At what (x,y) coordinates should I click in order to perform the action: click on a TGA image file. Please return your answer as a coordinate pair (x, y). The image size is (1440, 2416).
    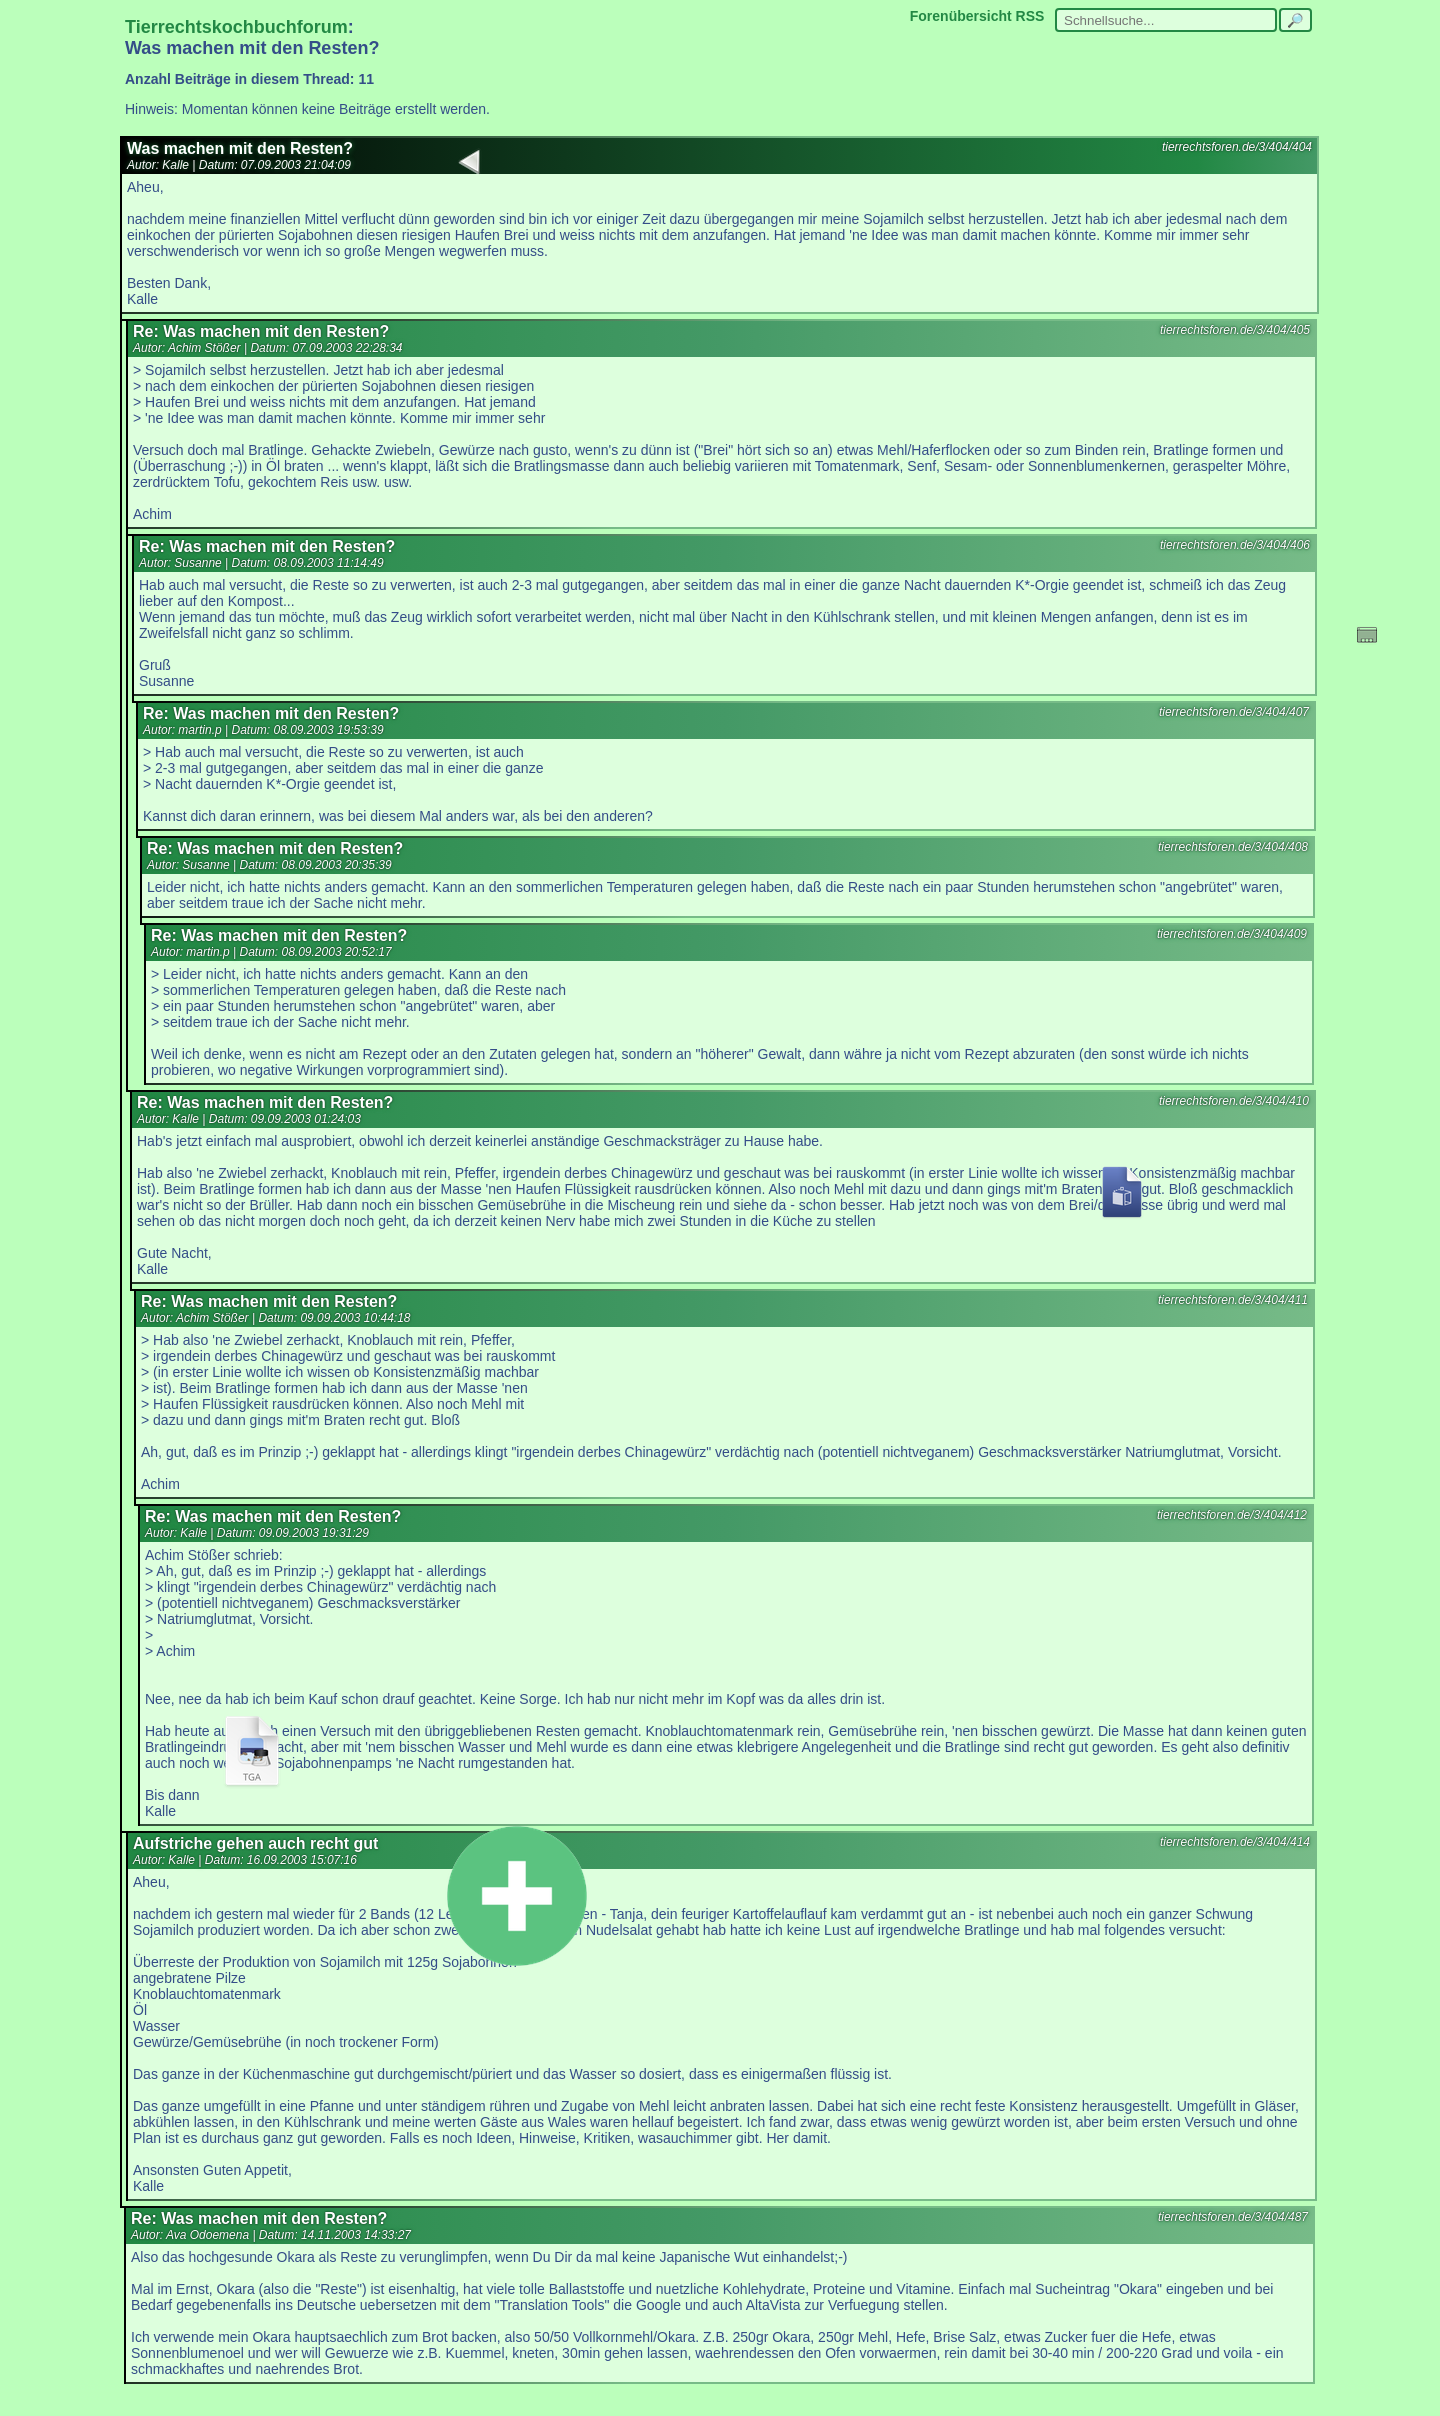
    Looking at the image, I should click on (252, 1752).